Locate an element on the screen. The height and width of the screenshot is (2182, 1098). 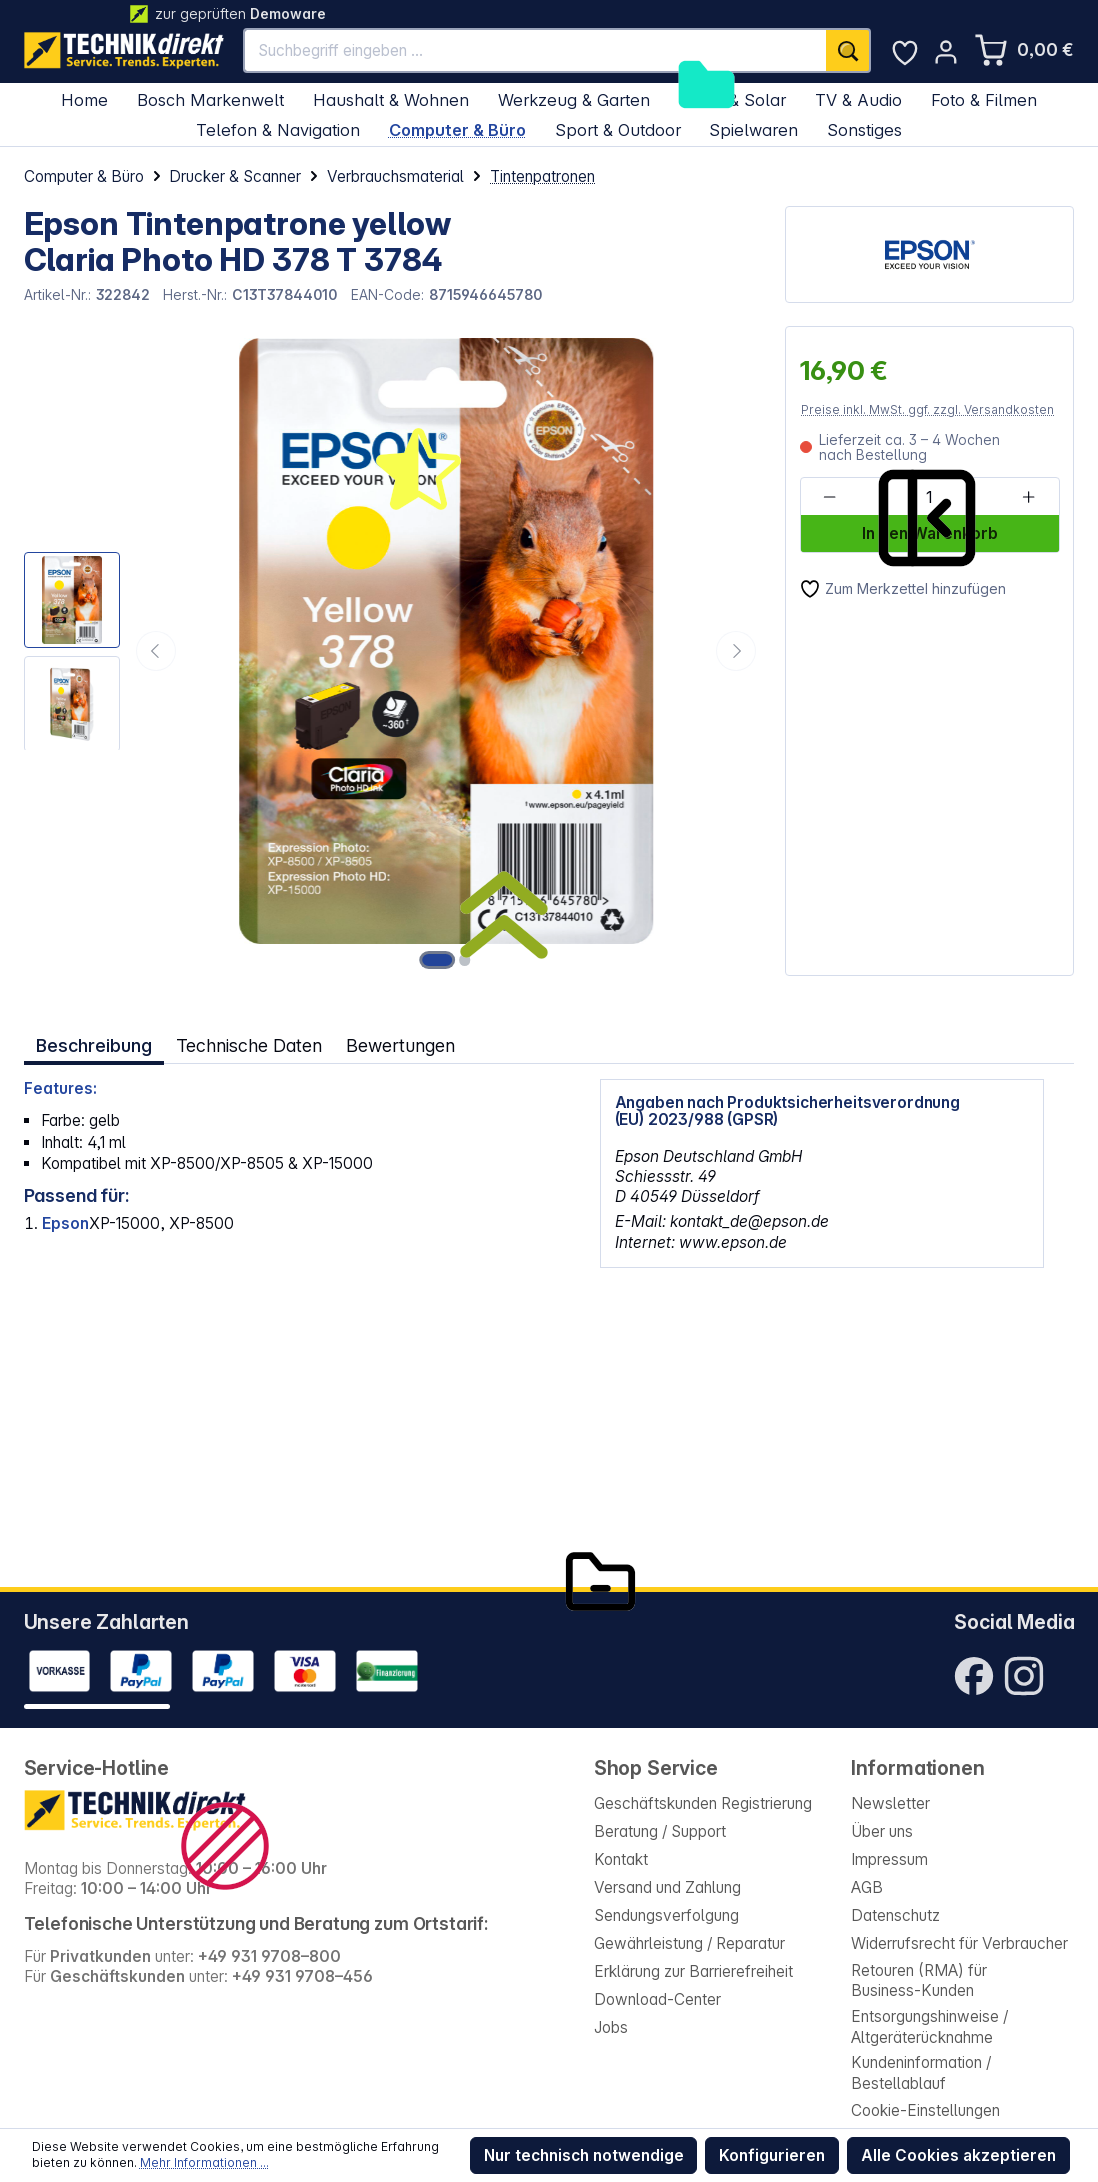
open file folder is located at coordinates (706, 84).